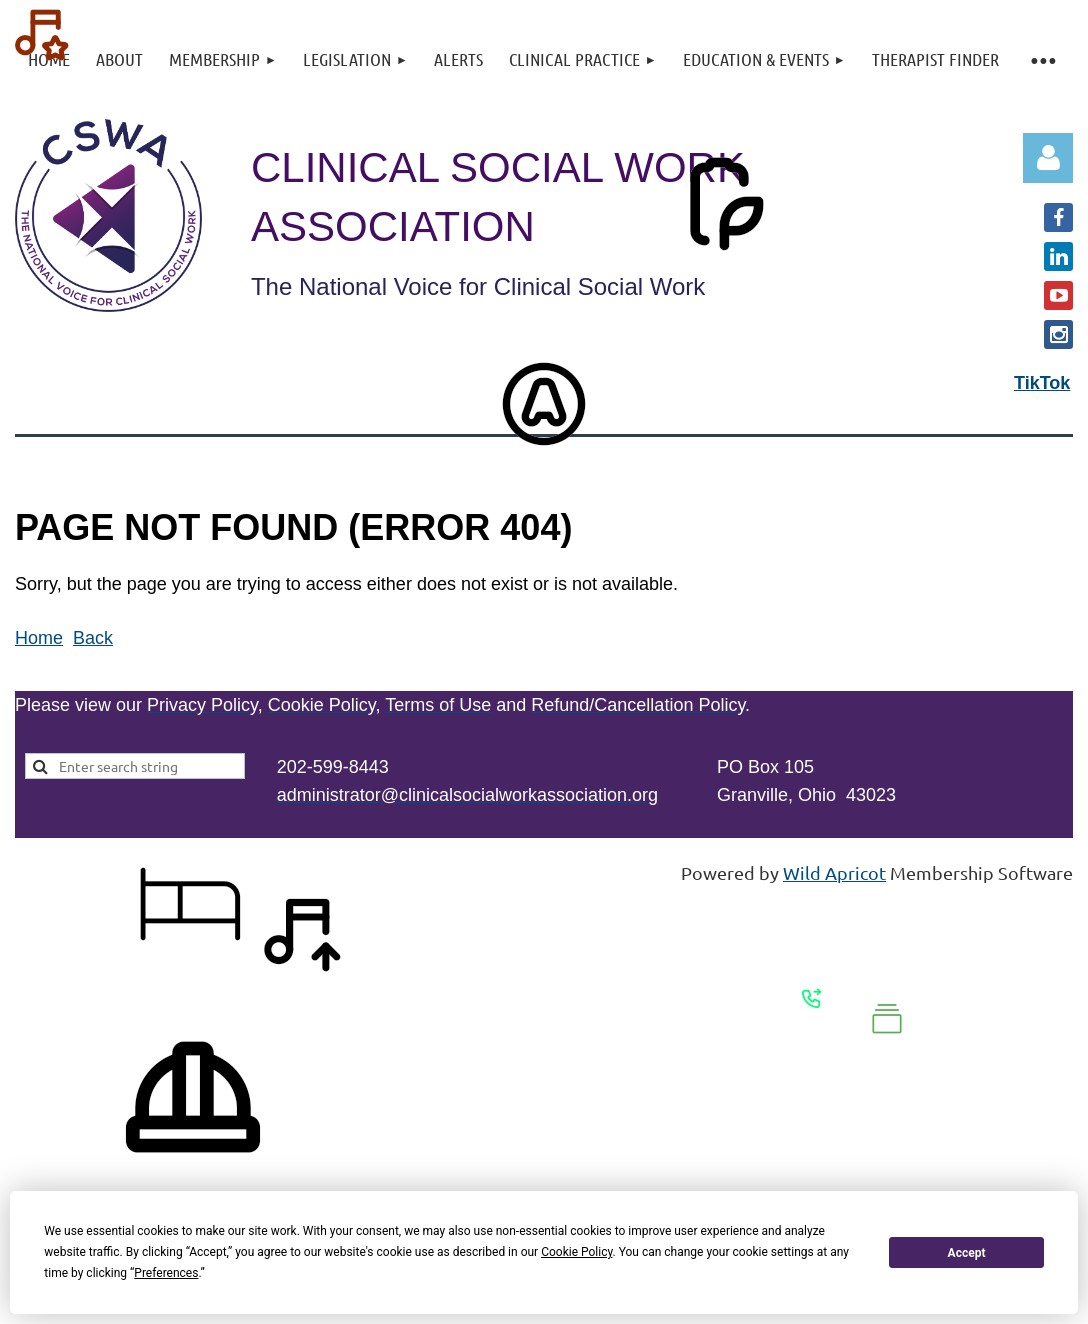 This screenshot has height=1324, width=1088. Describe the element at coordinates (544, 404) in the screenshot. I see `sign in with OAuth authentication` at that location.